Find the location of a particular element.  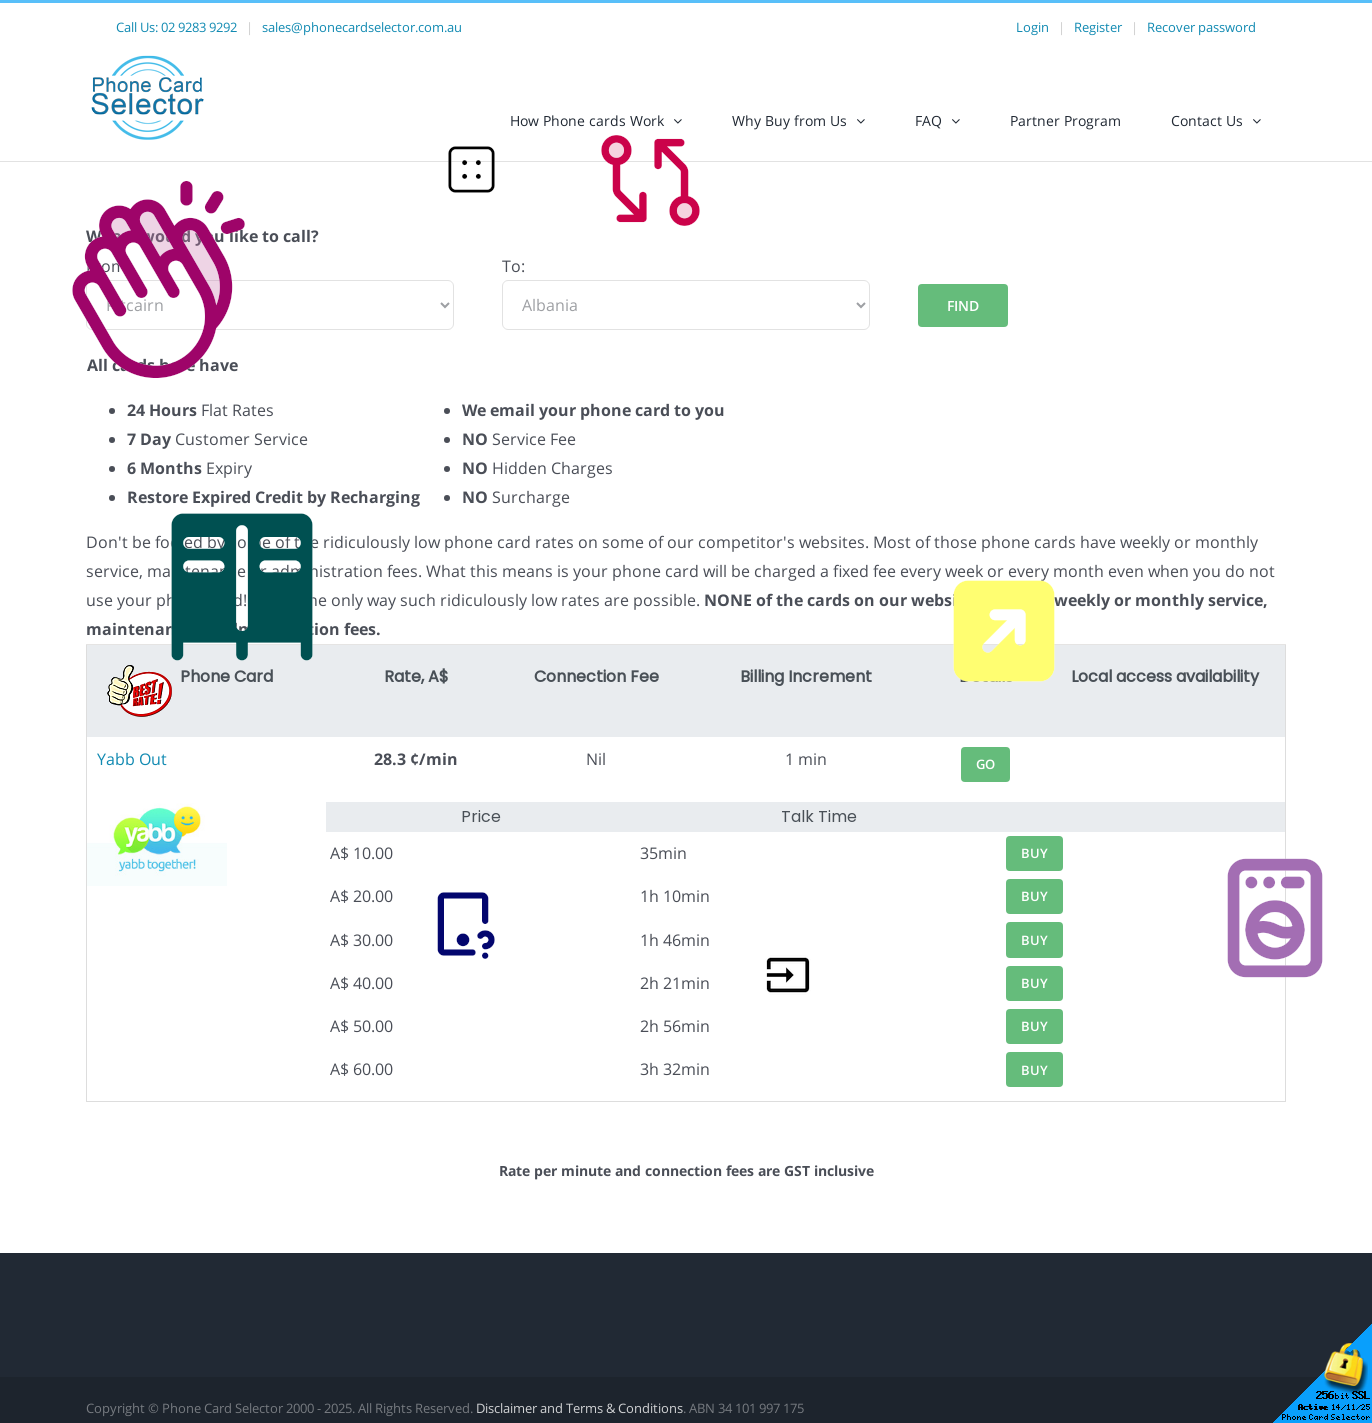

roll or randomize with a value of four is located at coordinates (471, 169).